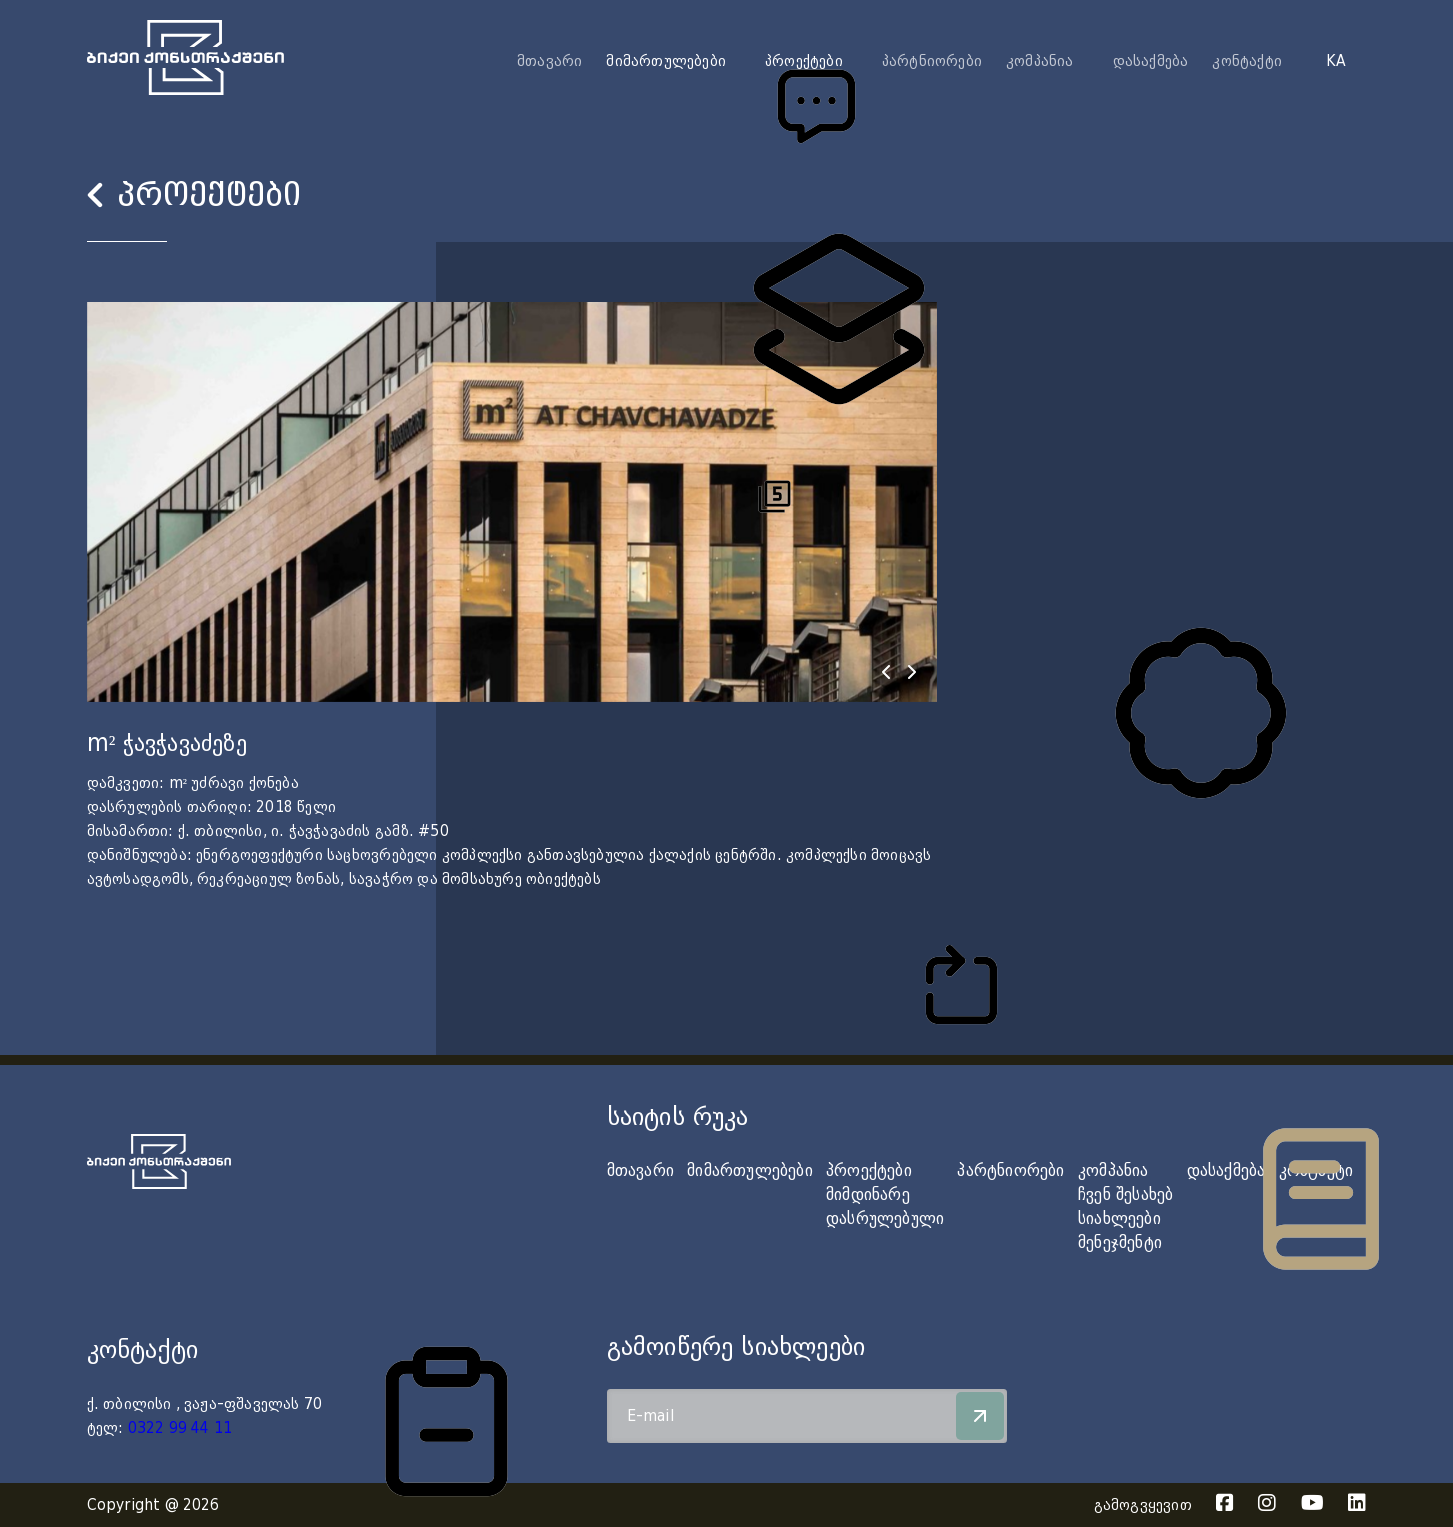  What do you see at coordinates (1321, 1199) in the screenshot?
I see `open a book or reading view` at bounding box center [1321, 1199].